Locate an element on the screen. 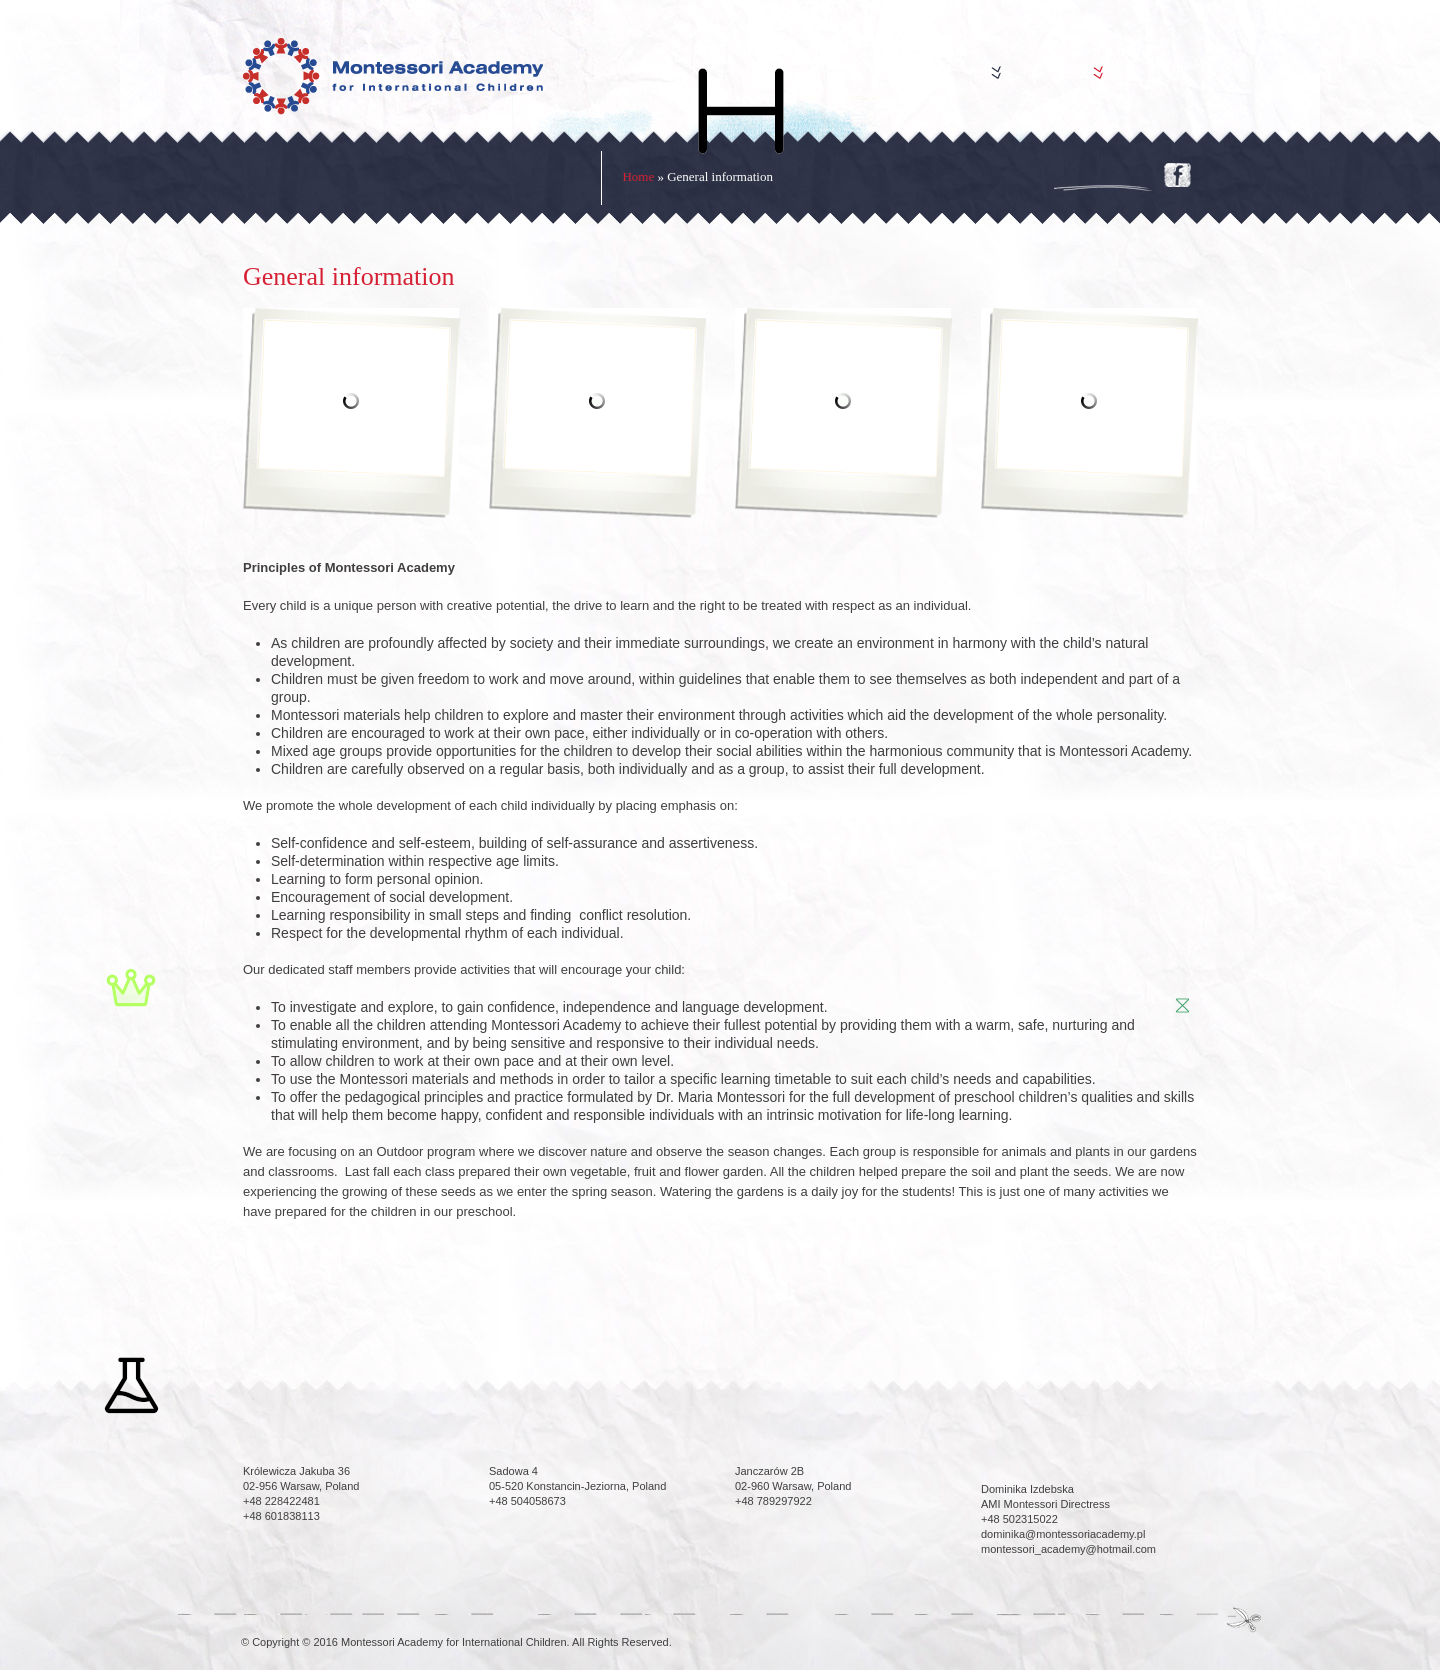 The width and height of the screenshot is (1440, 1670). apply heading text formatting is located at coordinates (741, 111).